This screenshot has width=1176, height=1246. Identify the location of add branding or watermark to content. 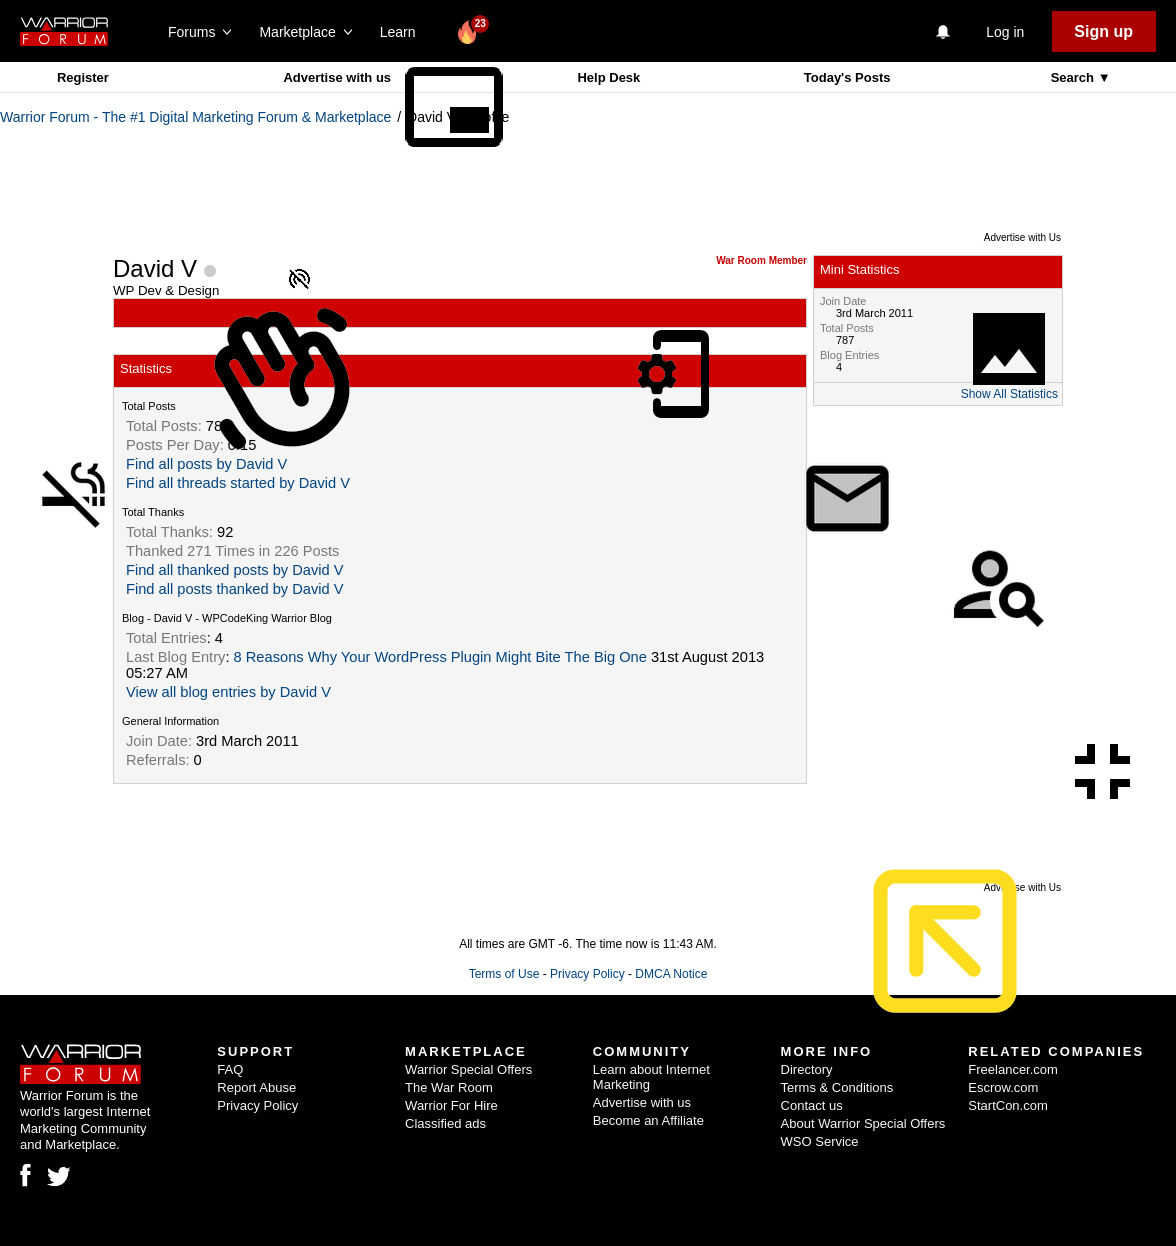
(454, 107).